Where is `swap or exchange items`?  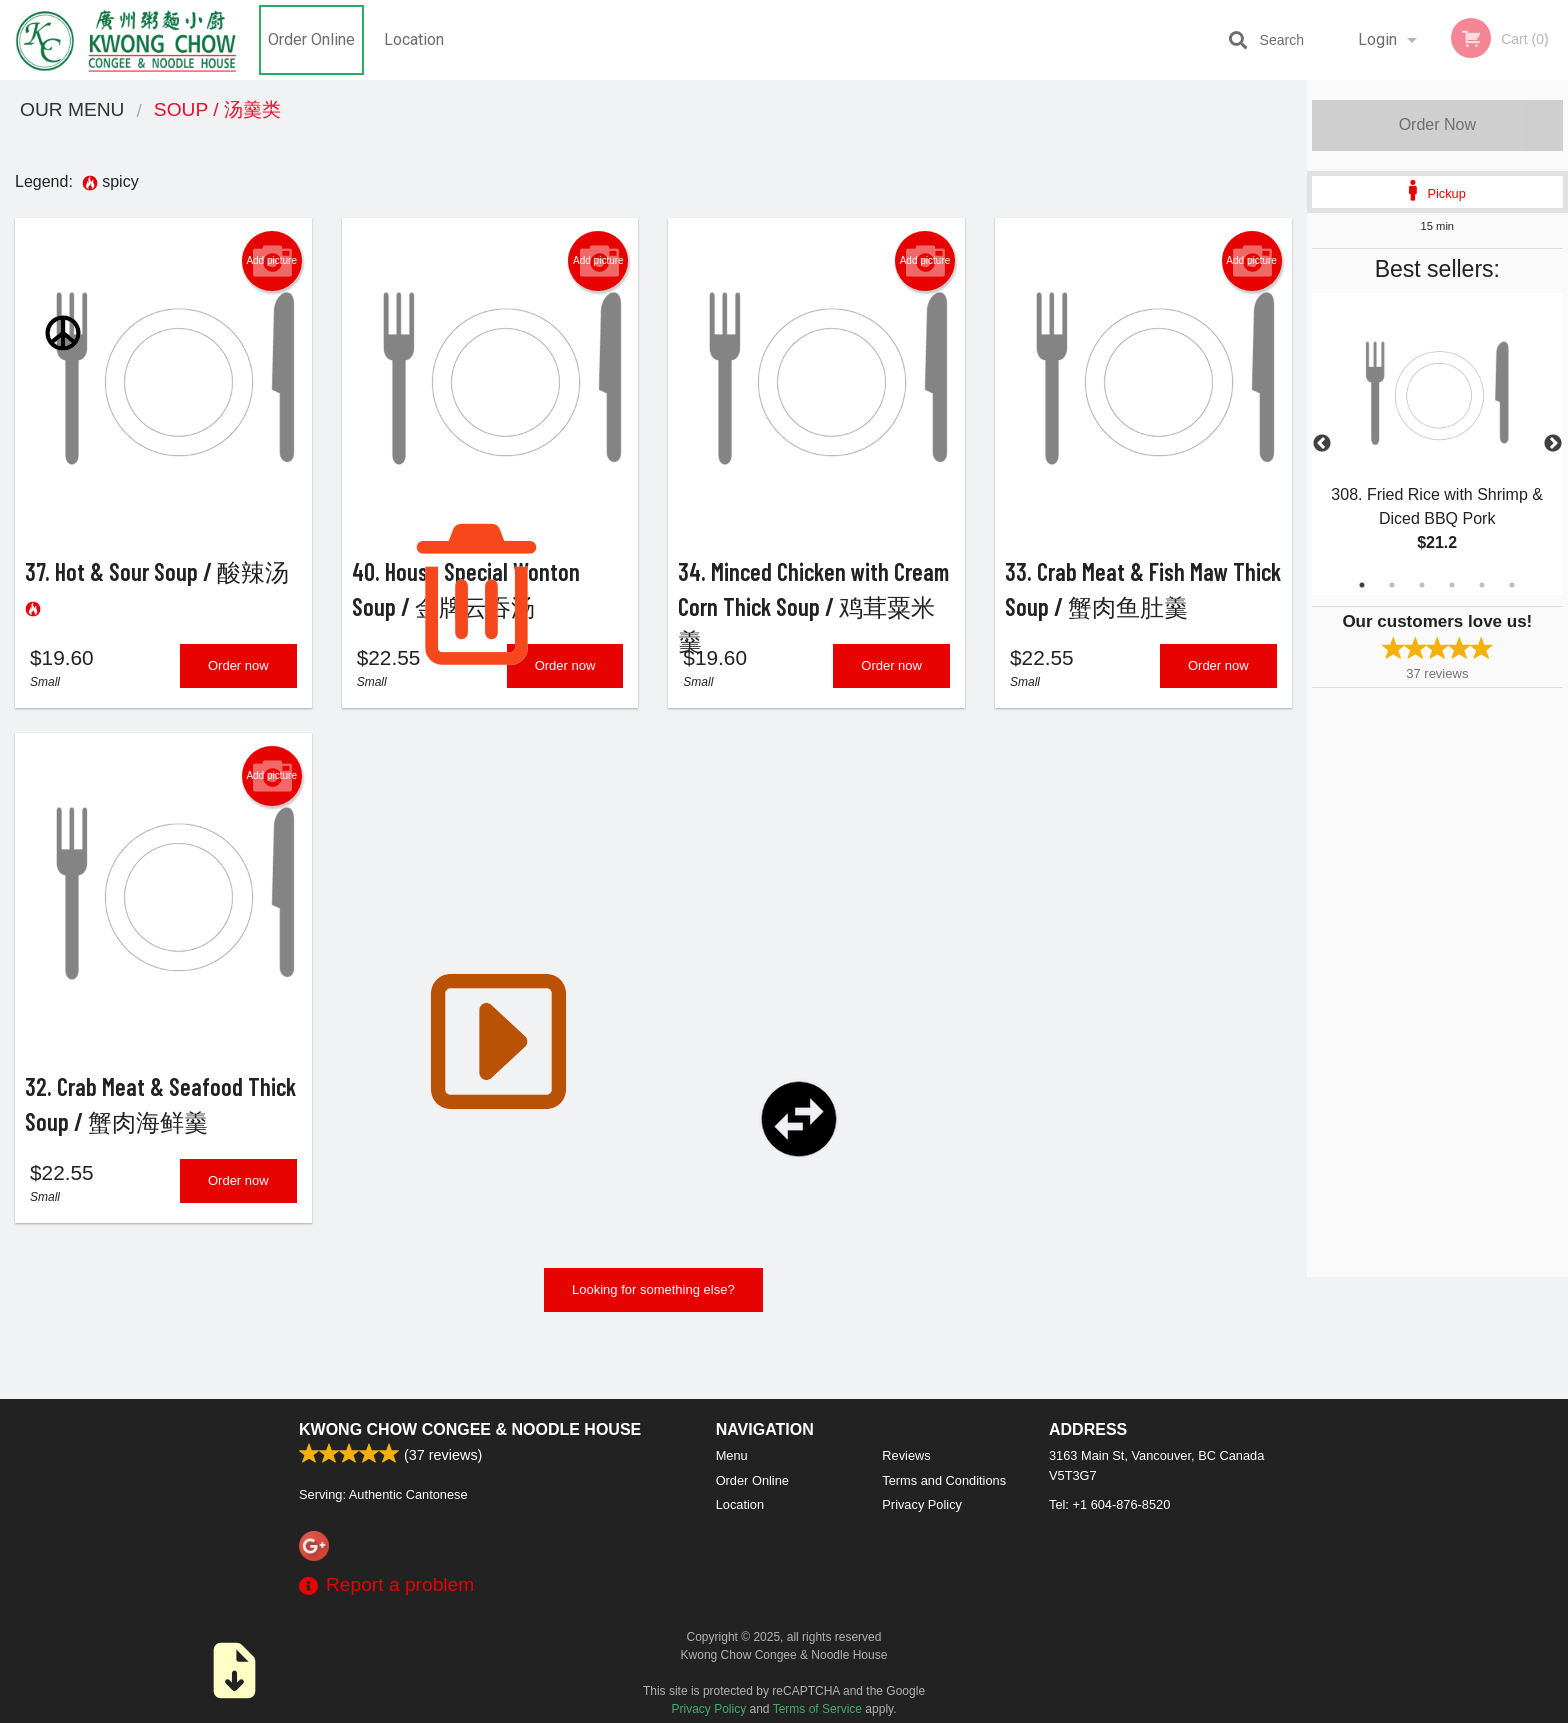
swap or exchange items is located at coordinates (799, 1119).